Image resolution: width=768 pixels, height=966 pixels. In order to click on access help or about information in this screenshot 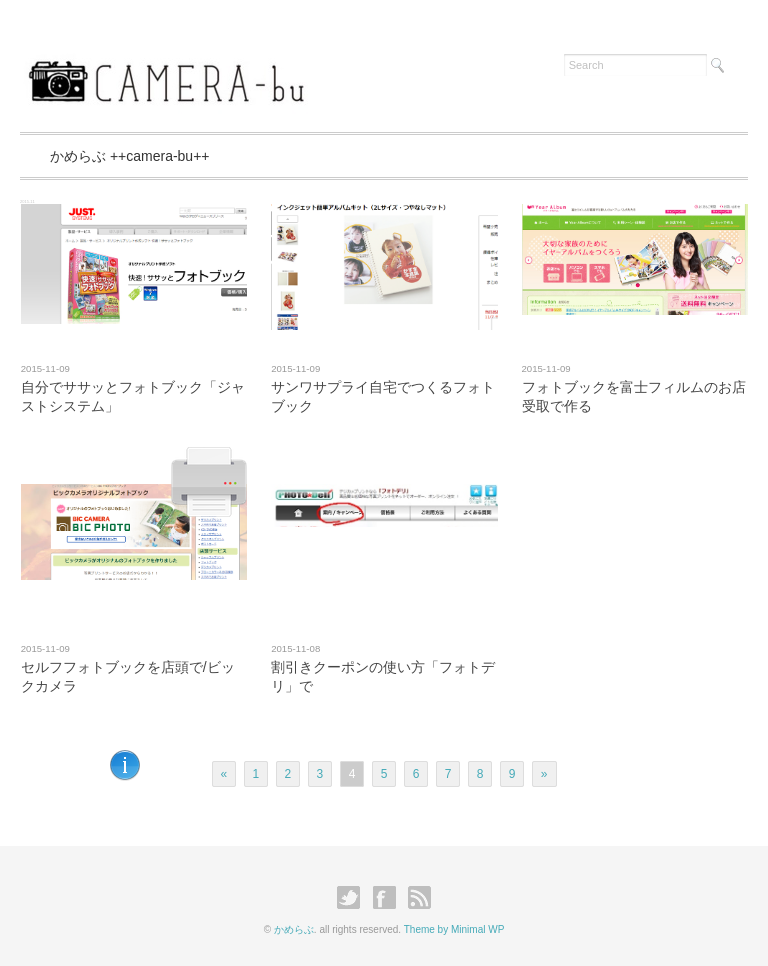, I will do `click(125, 765)`.